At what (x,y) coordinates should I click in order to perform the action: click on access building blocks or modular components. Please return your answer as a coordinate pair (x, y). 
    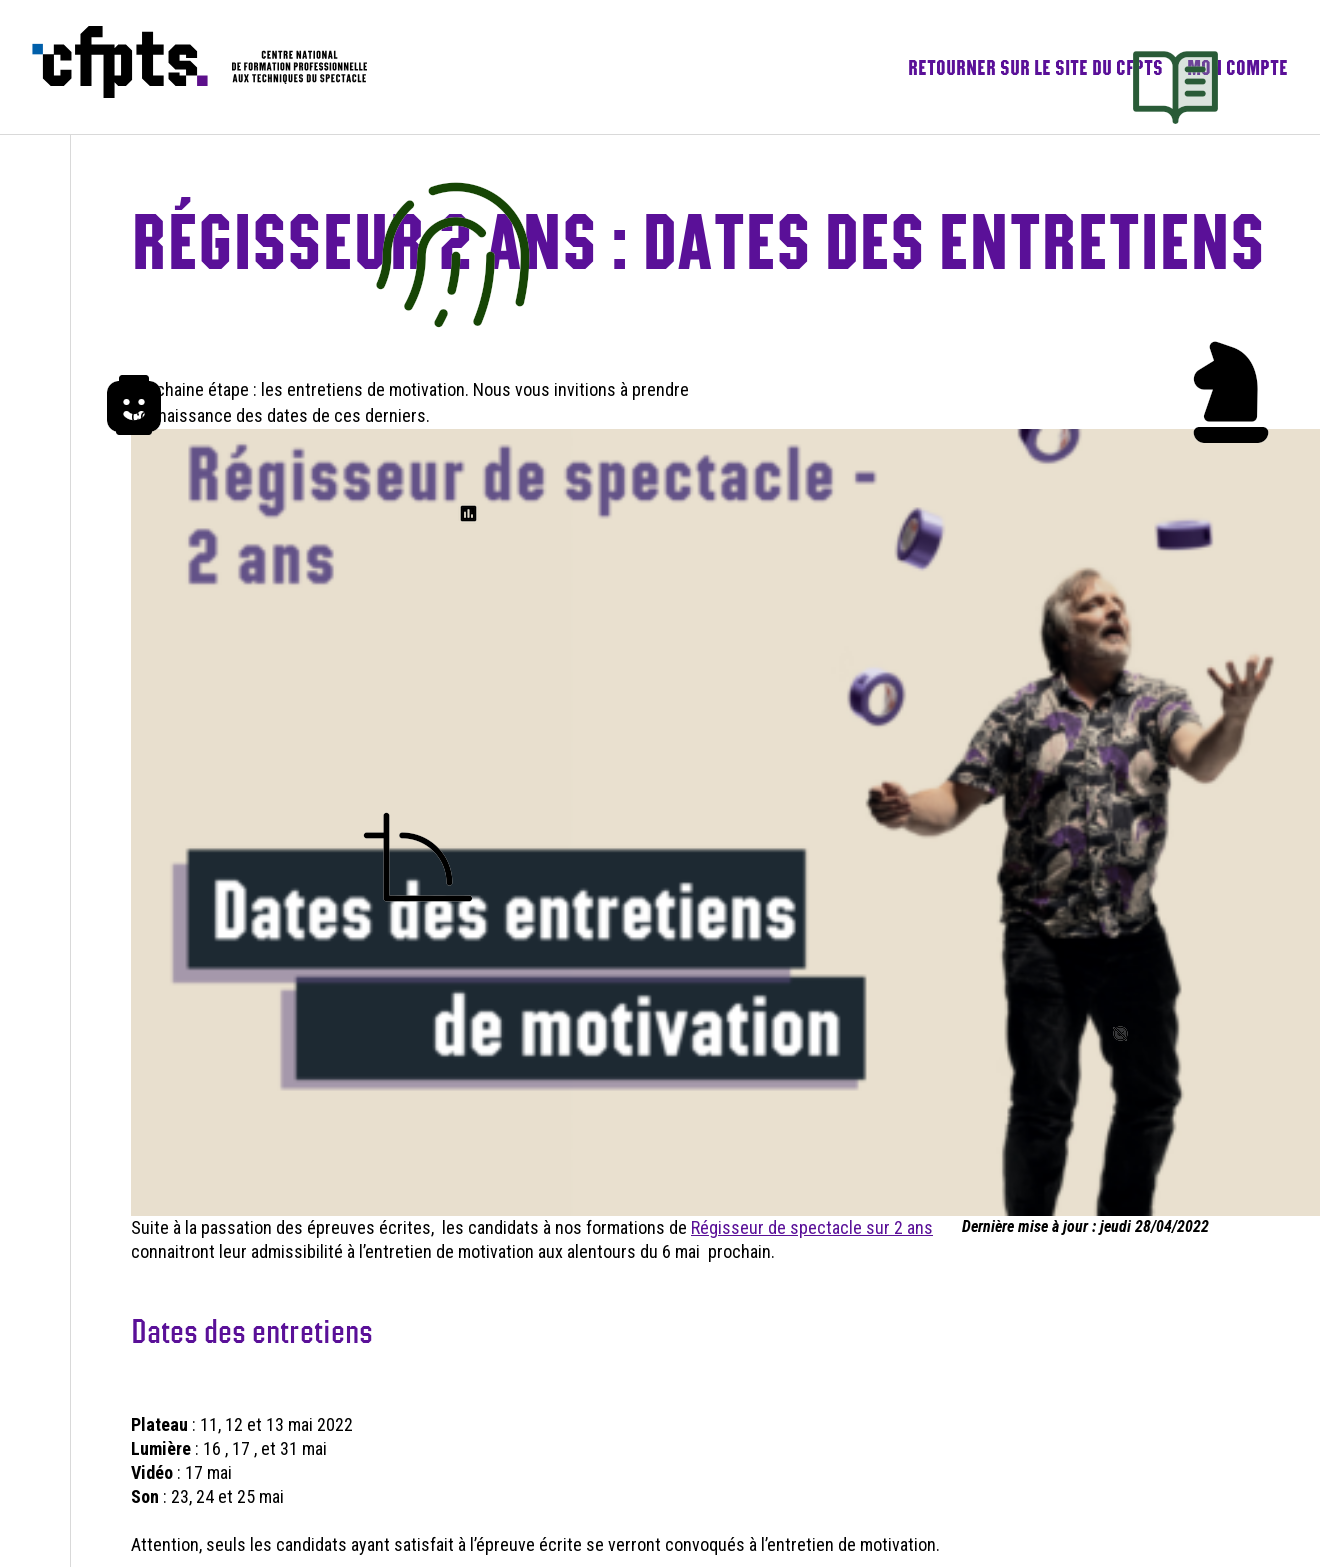
    Looking at the image, I should click on (134, 405).